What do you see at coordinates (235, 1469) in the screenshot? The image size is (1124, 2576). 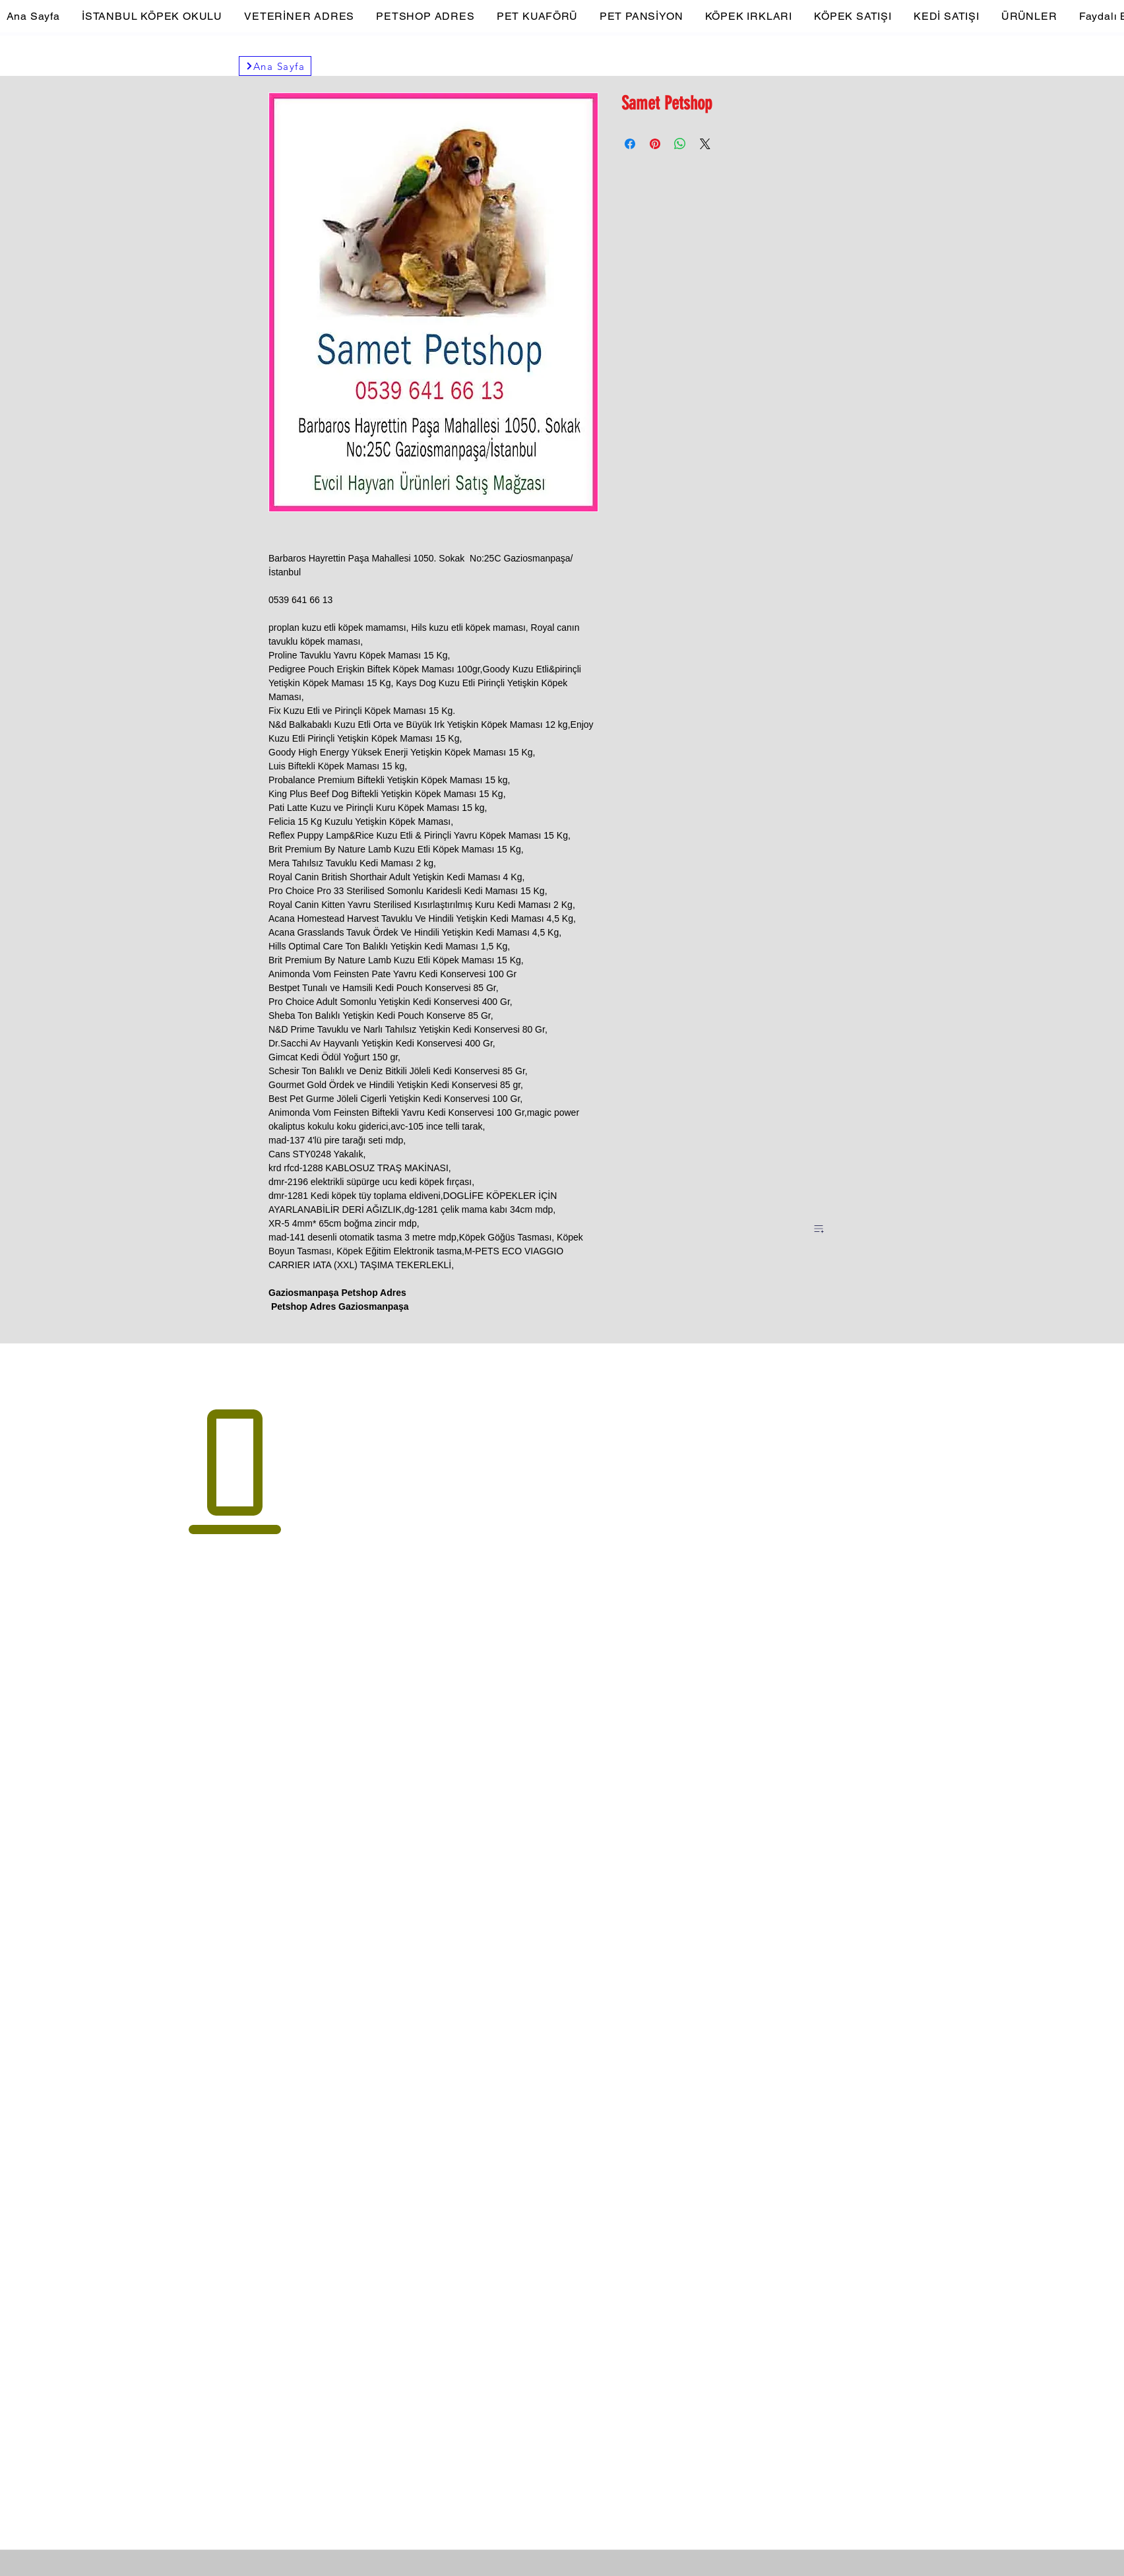 I see `align object to bottom edge` at bounding box center [235, 1469].